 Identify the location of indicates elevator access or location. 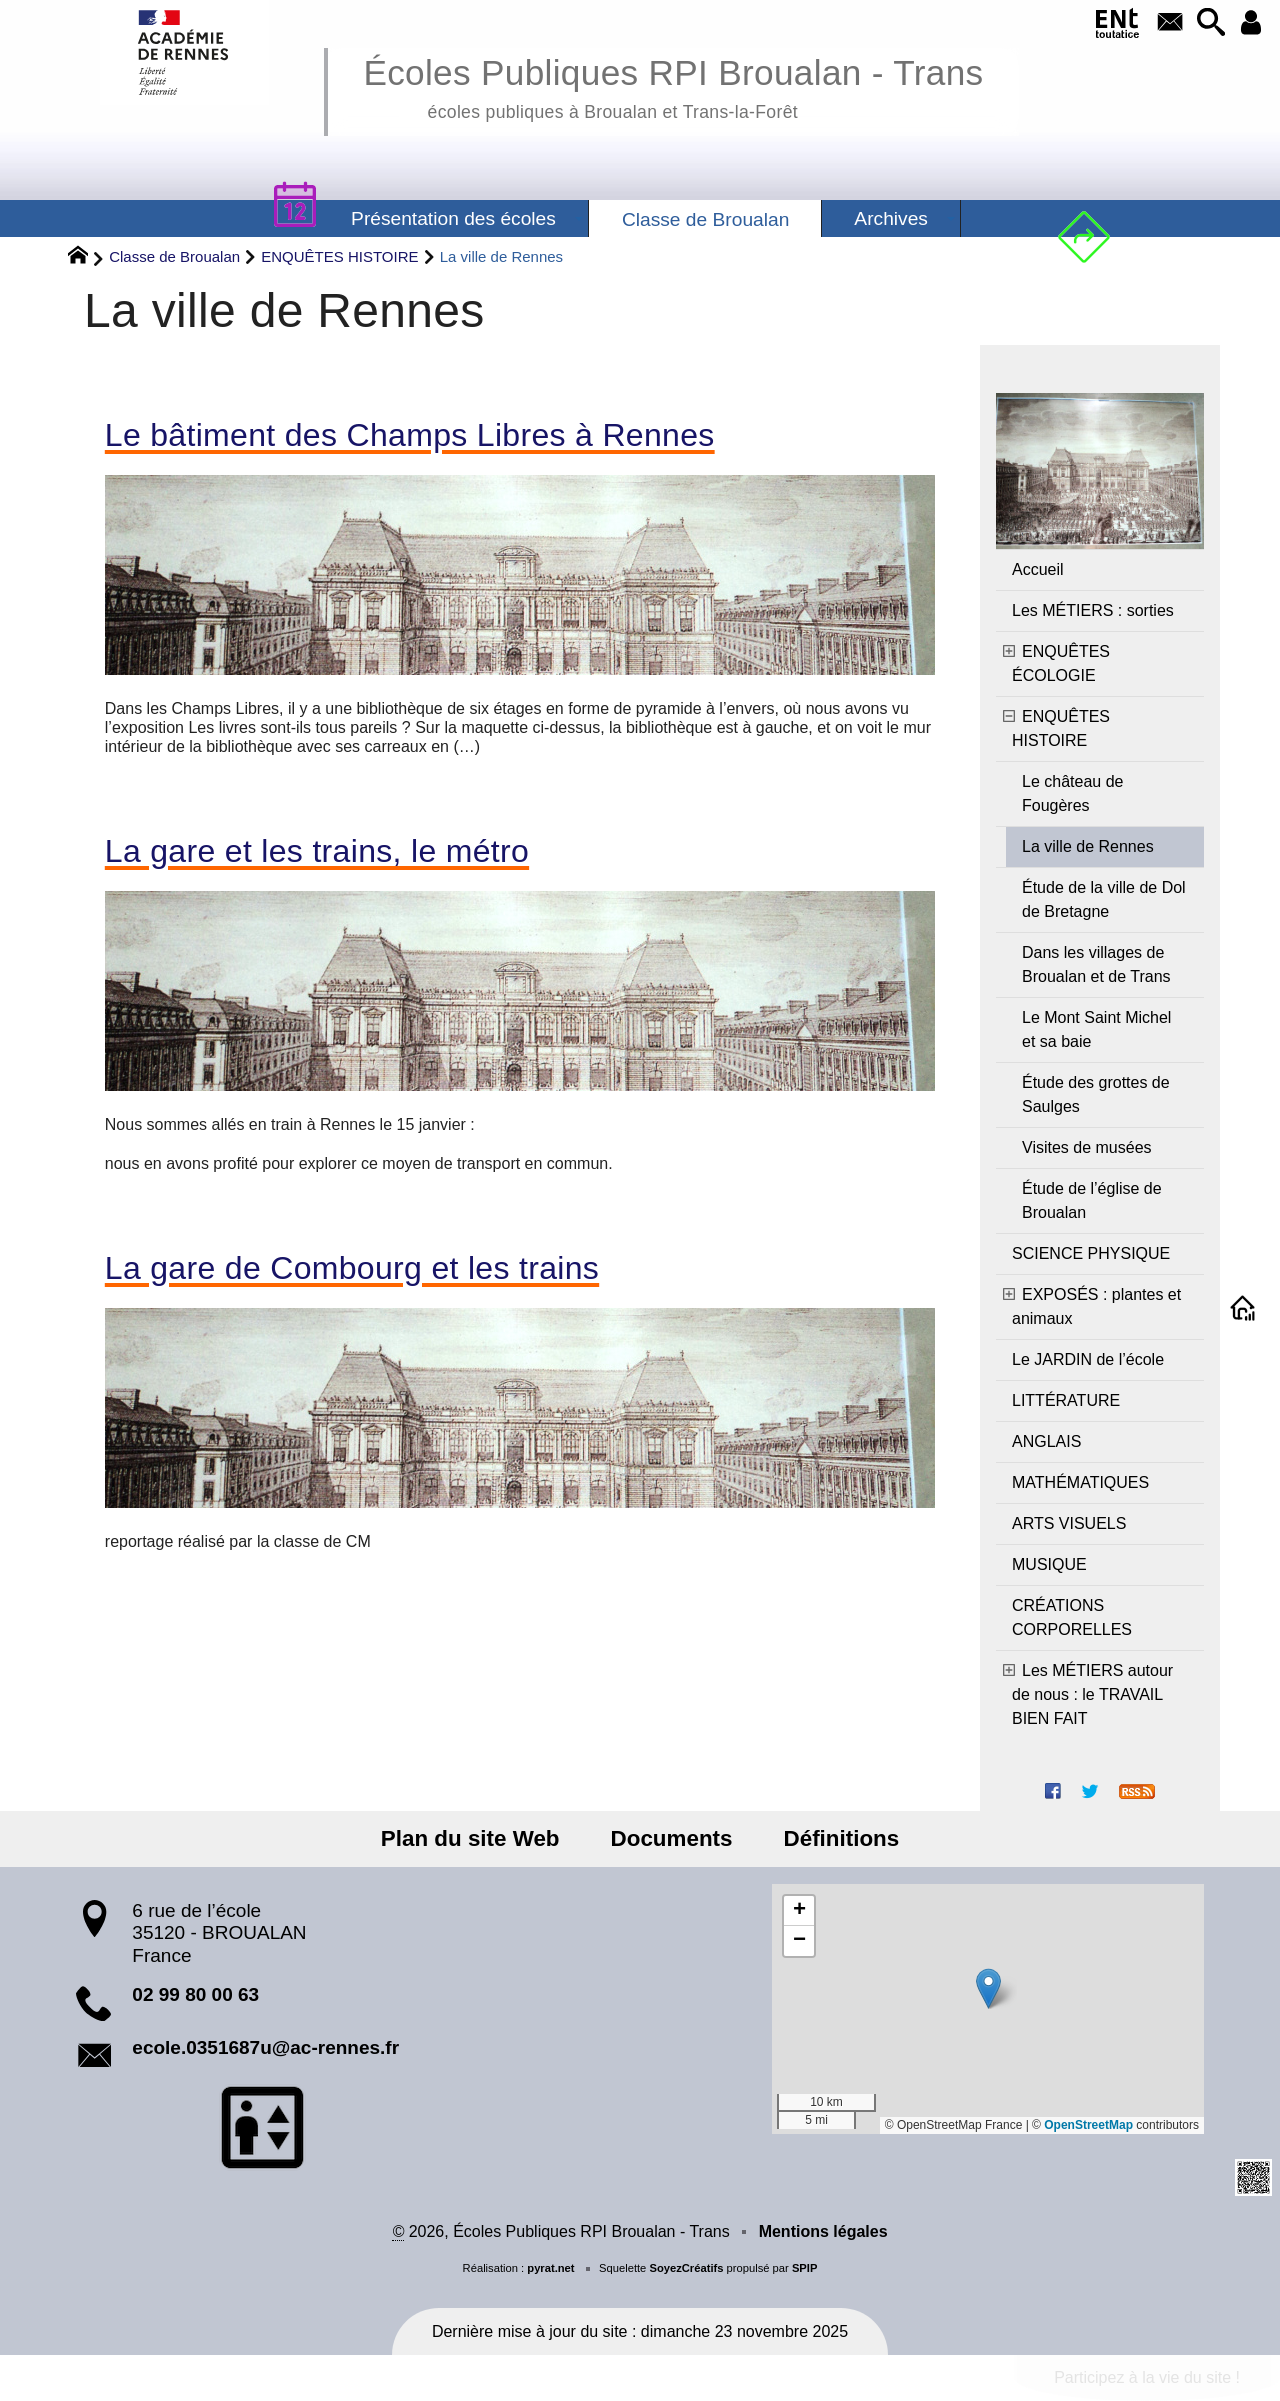
(262, 2127).